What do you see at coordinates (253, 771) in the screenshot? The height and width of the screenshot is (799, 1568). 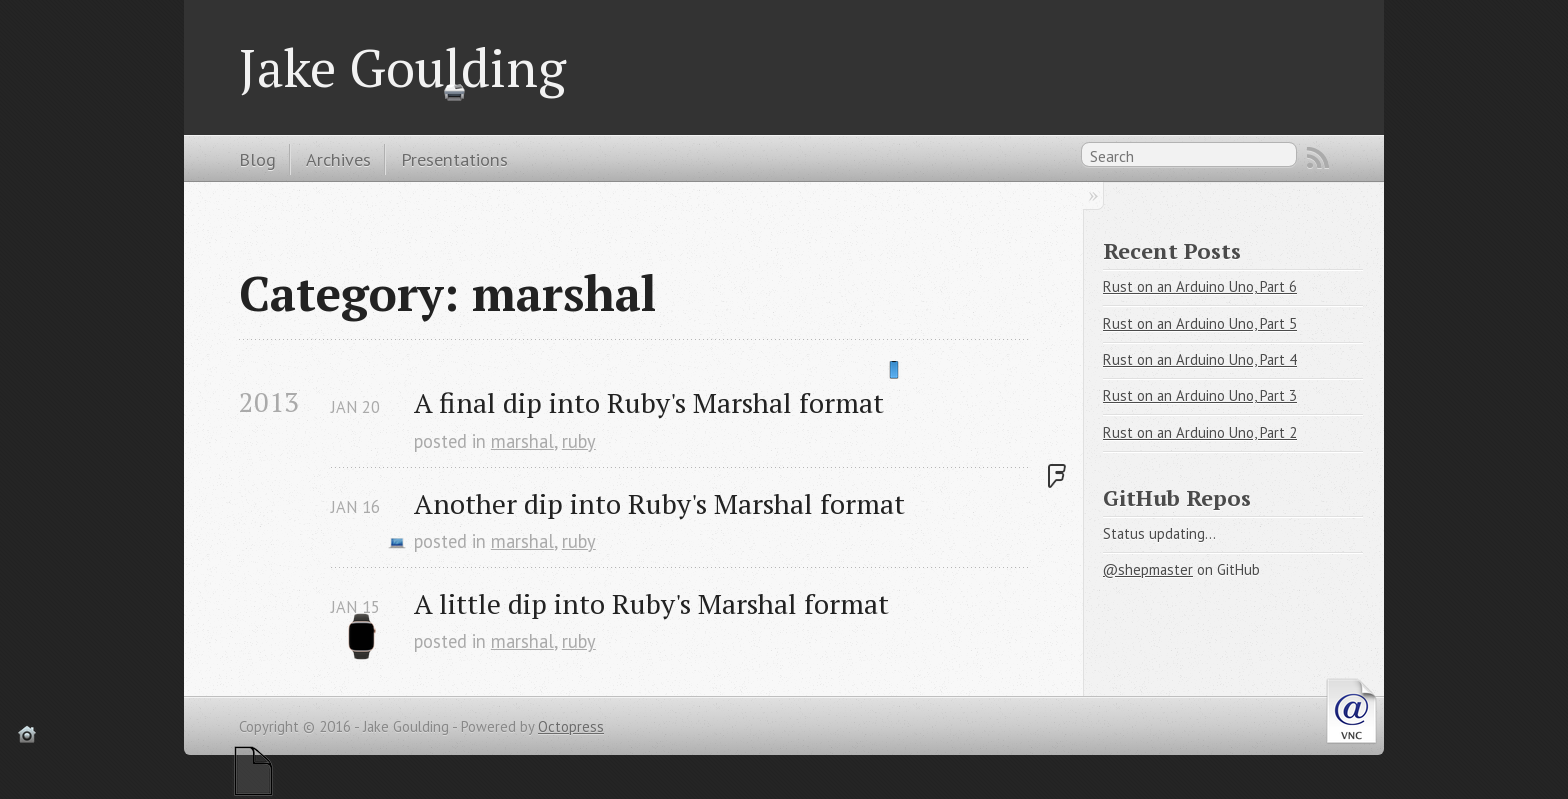 I see `generic file in sidebar navigation` at bounding box center [253, 771].